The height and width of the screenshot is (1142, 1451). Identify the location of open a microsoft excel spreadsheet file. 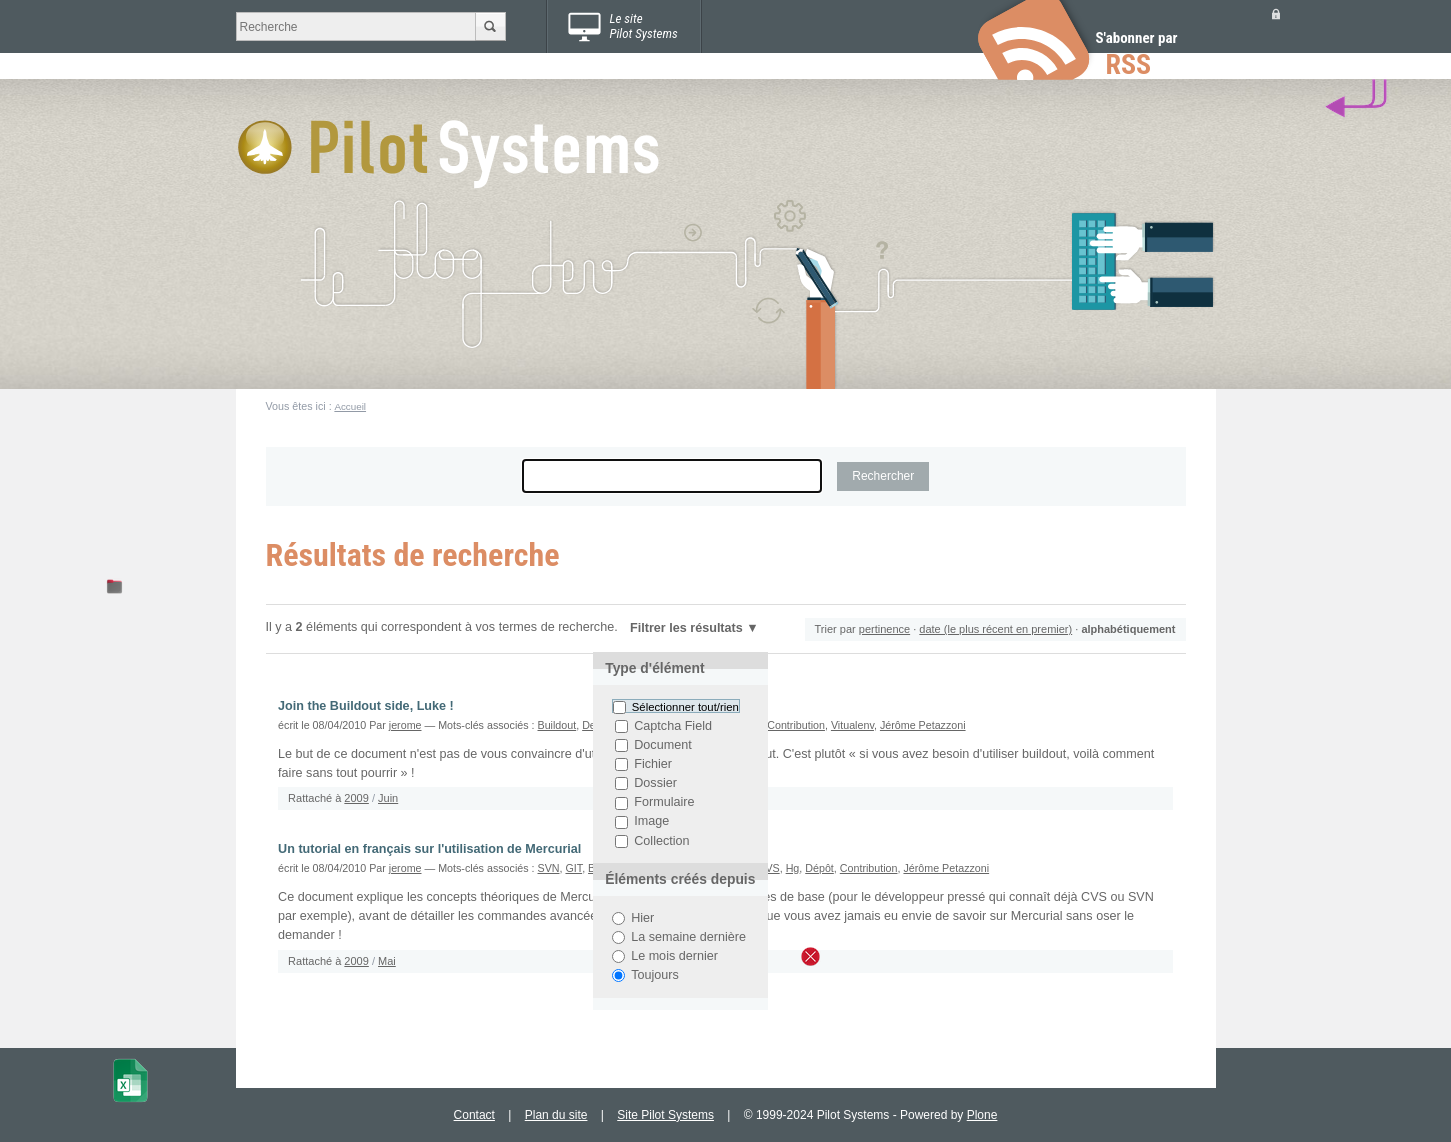
(130, 1080).